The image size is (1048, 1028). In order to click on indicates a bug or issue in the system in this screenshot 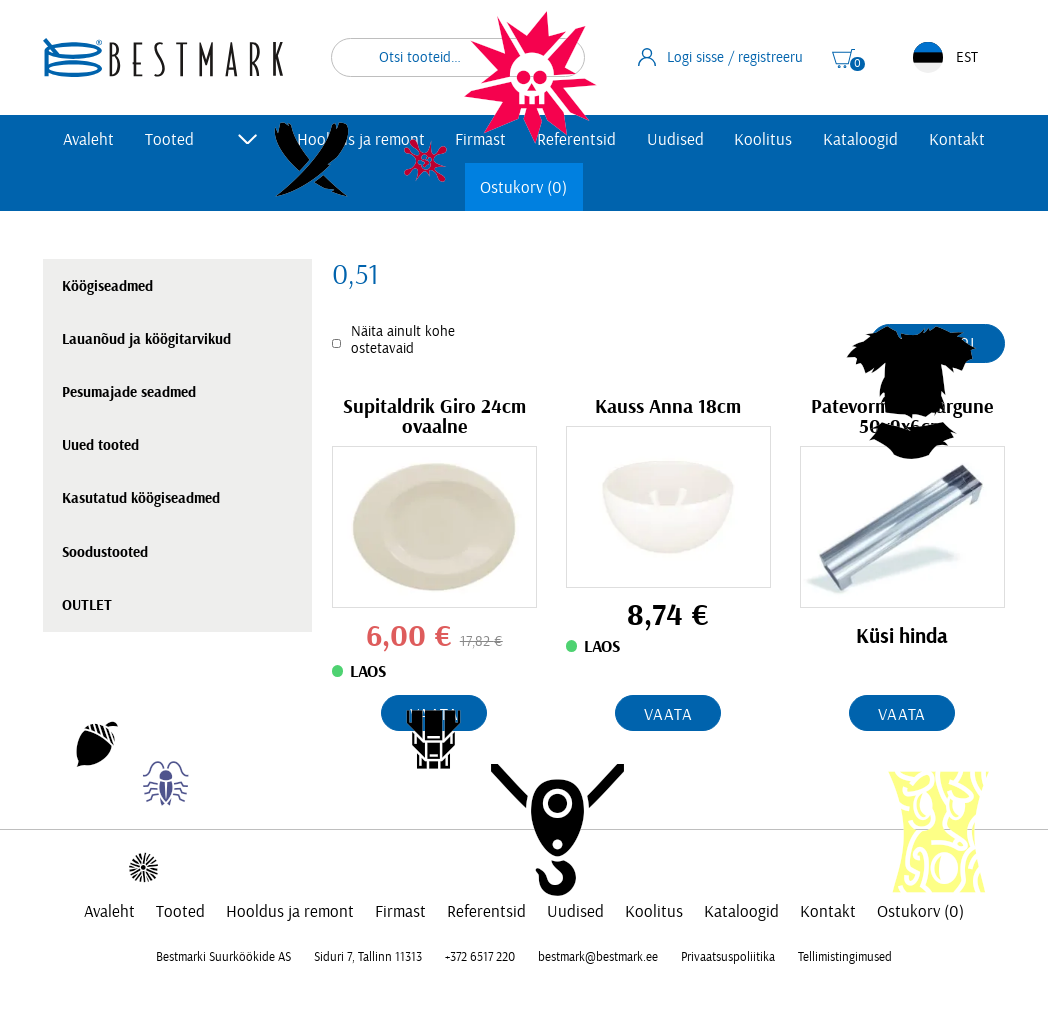, I will do `click(165, 783)`.